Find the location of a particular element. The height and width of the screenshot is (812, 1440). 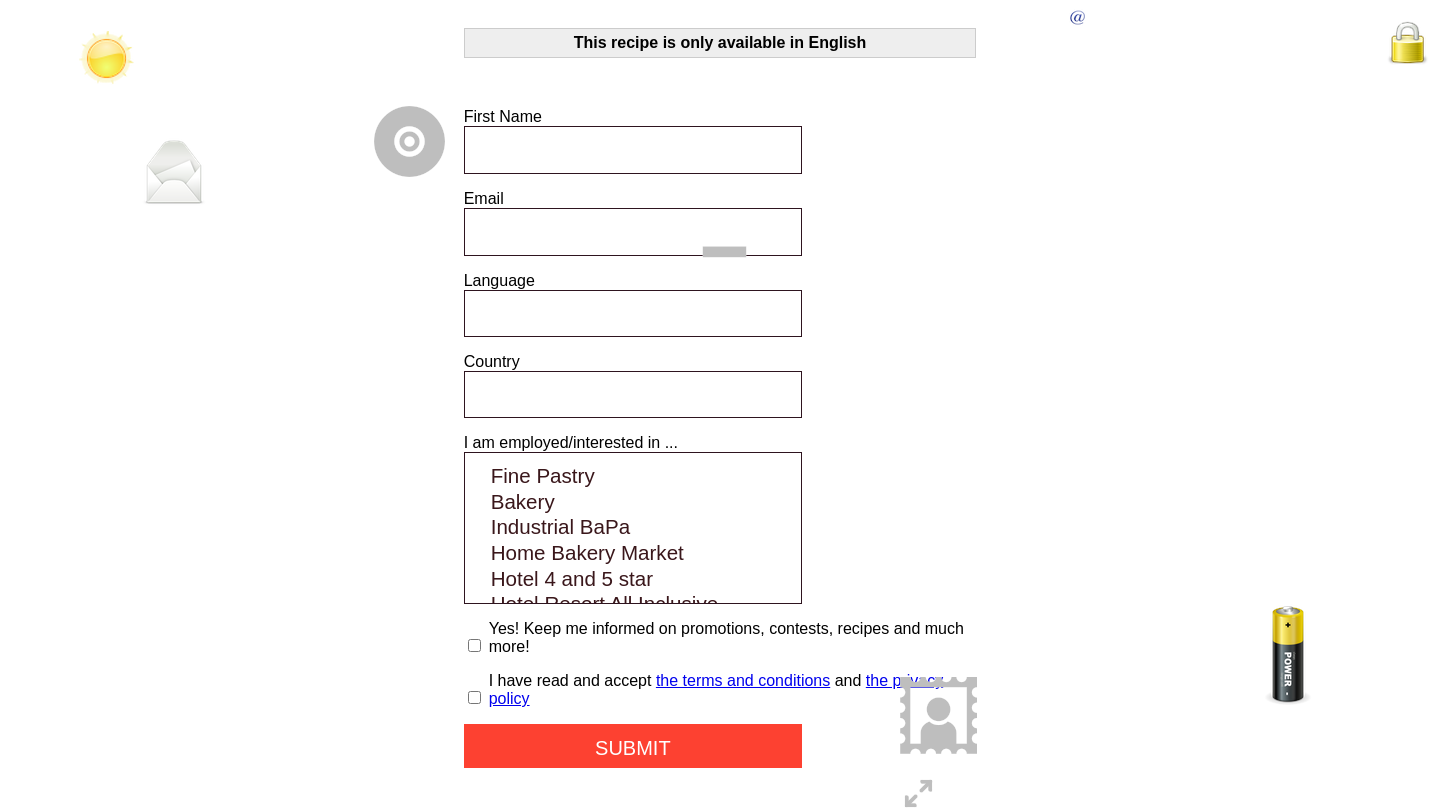

indicates clear, sunny weather conditions is located at coordinates (106, 58).